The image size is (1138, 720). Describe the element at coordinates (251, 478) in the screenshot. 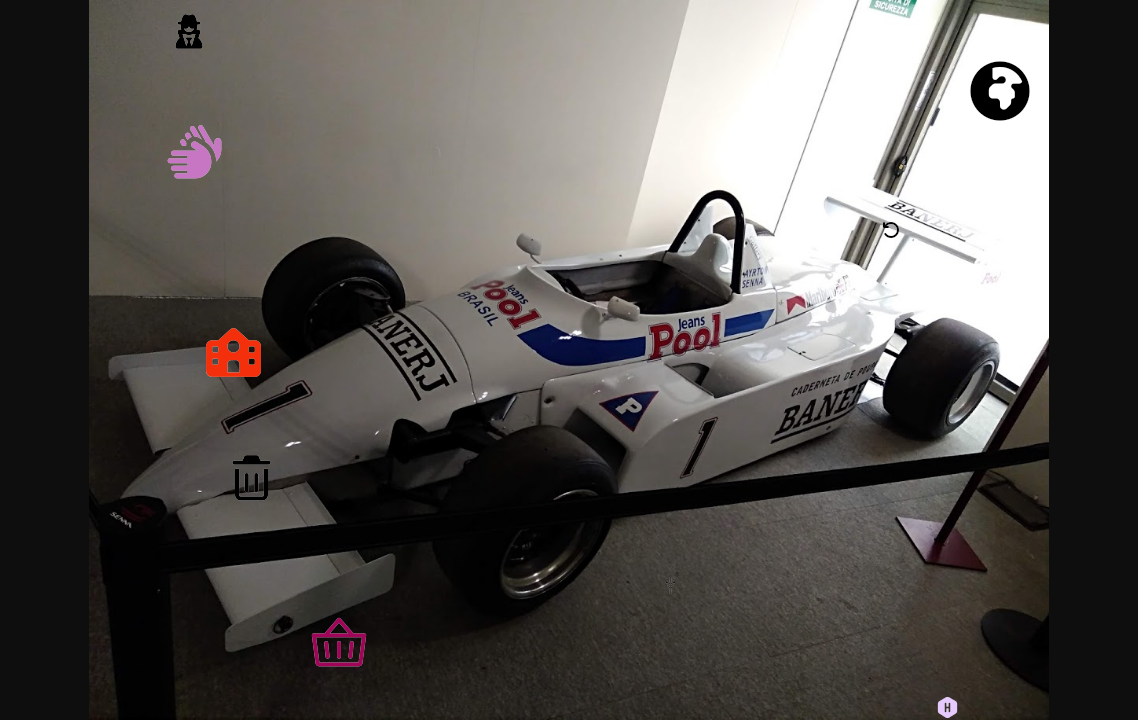

I see `delete selected item` at that location.